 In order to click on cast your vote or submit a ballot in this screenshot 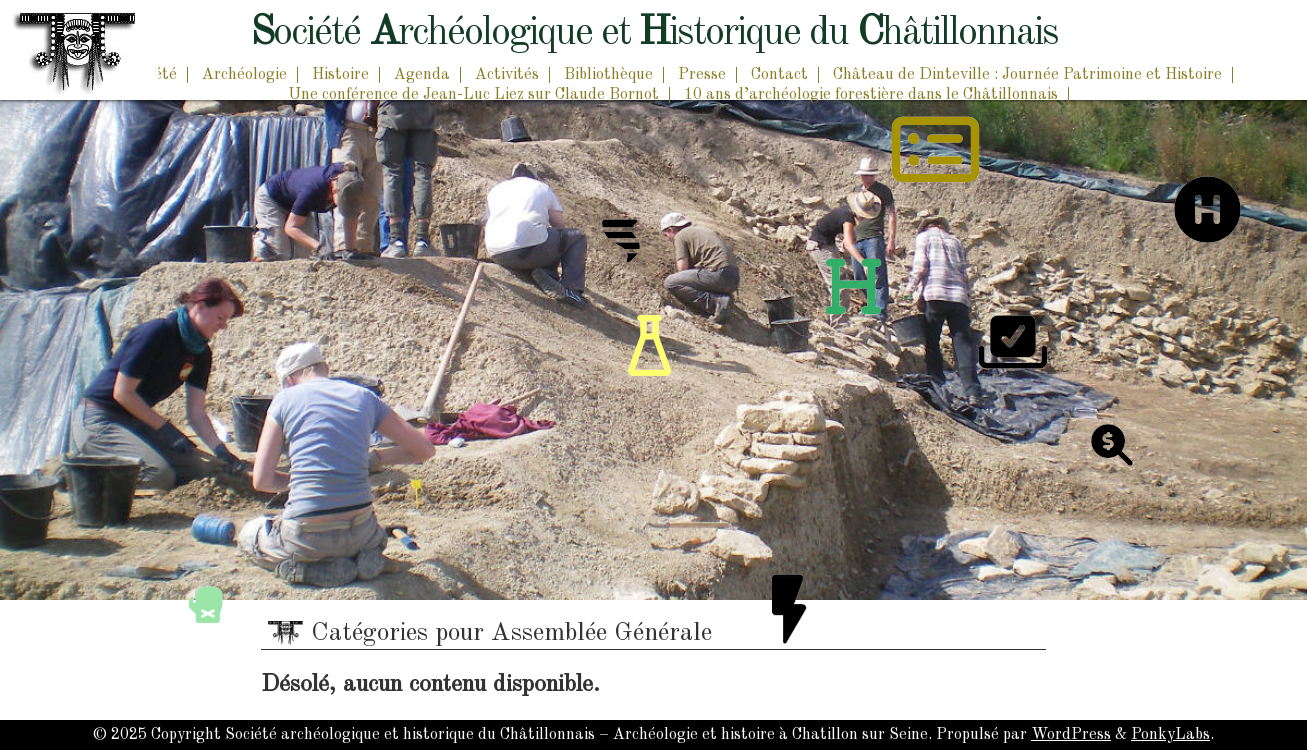, I will do `click(1013, 342)`.